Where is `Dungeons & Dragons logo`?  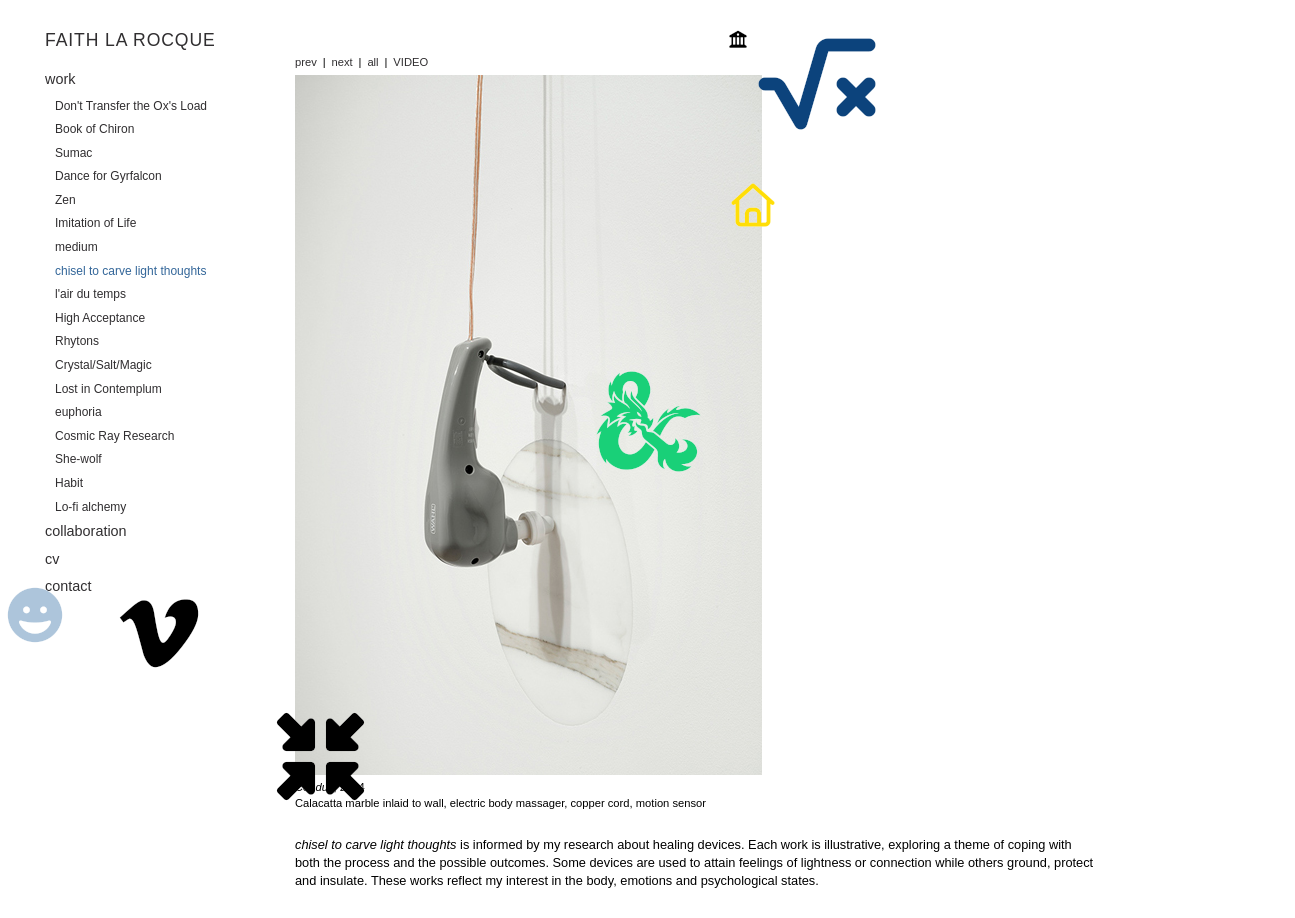
Dungeons & Dragons logo is located at coordinates (648, 421).